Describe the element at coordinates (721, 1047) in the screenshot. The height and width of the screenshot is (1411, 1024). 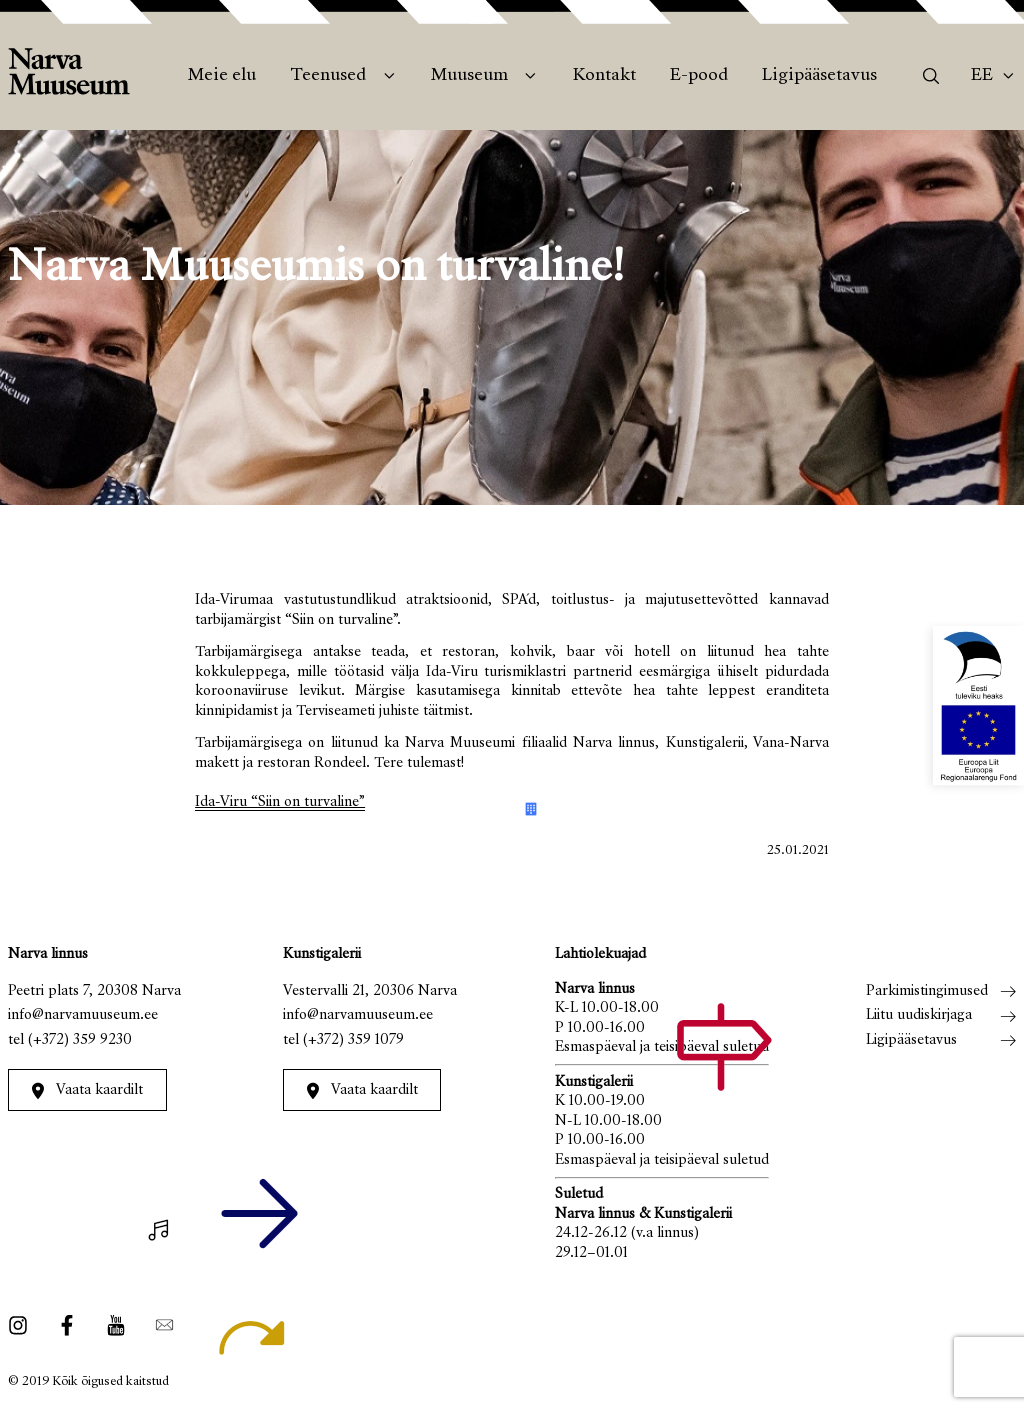
I see `navigate to directions or wayfinding` at that location.